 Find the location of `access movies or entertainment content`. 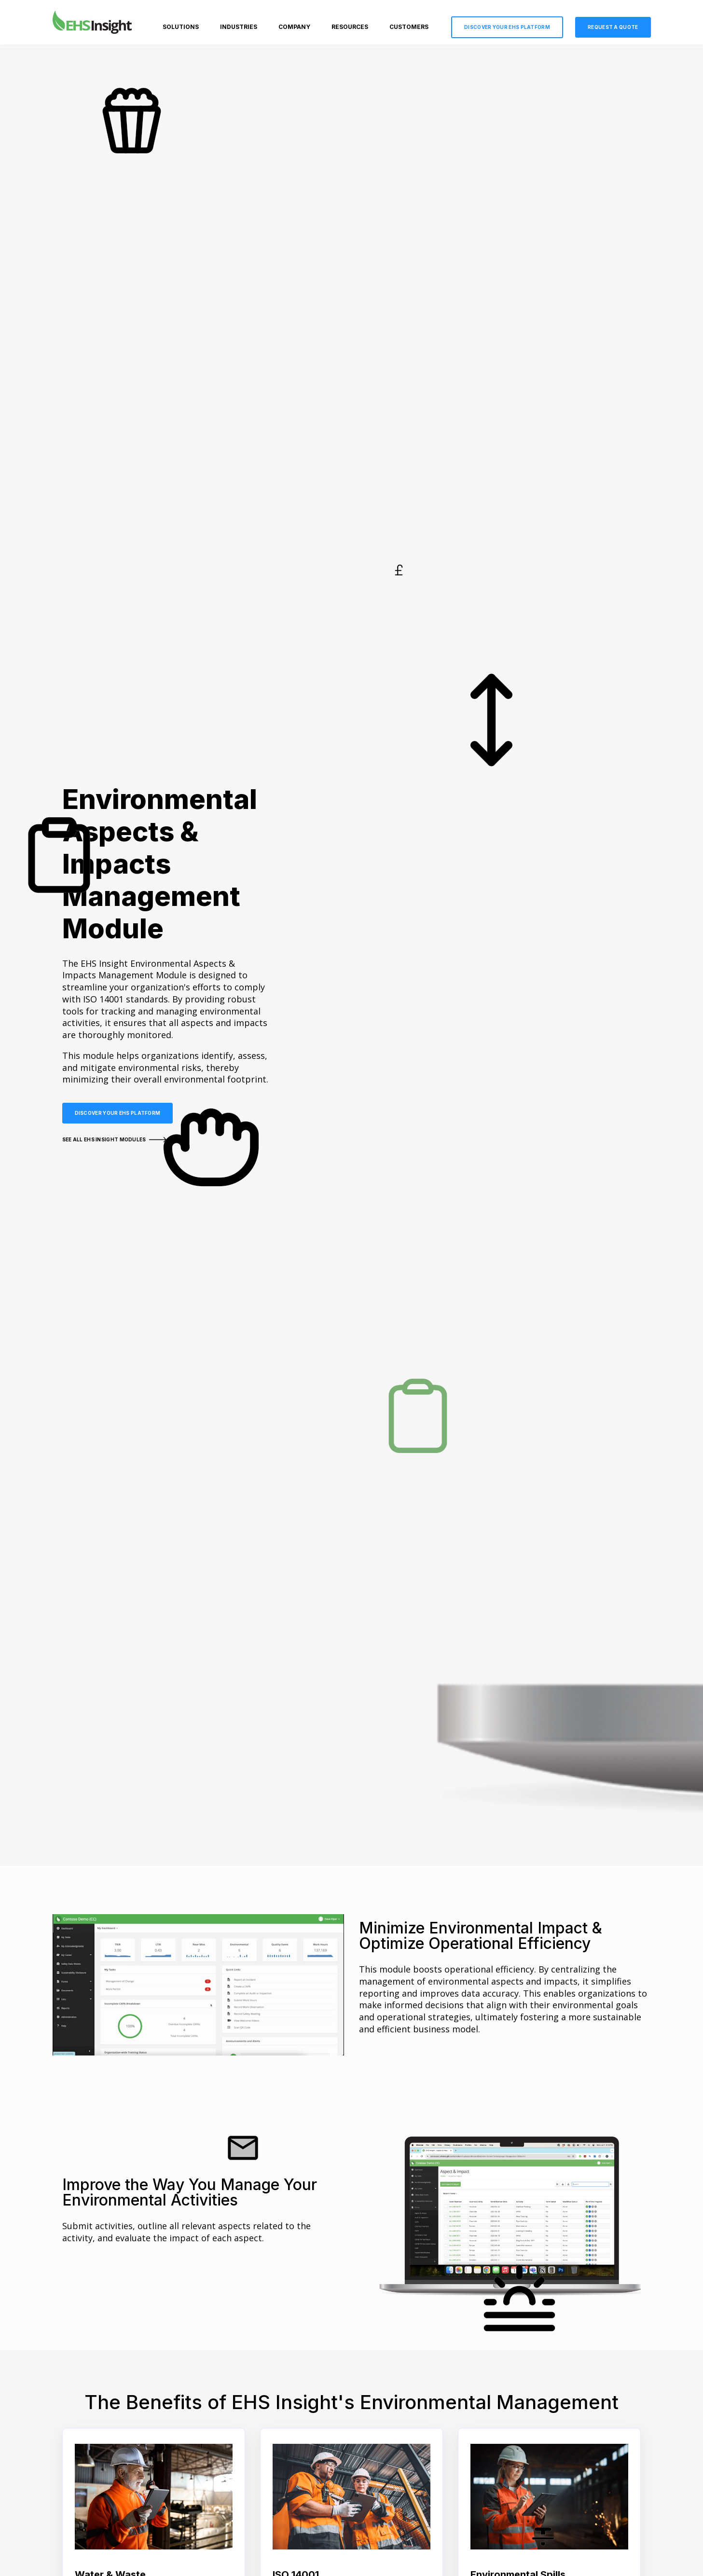

access movies or entertainment content is located at coordinates (132, 121).